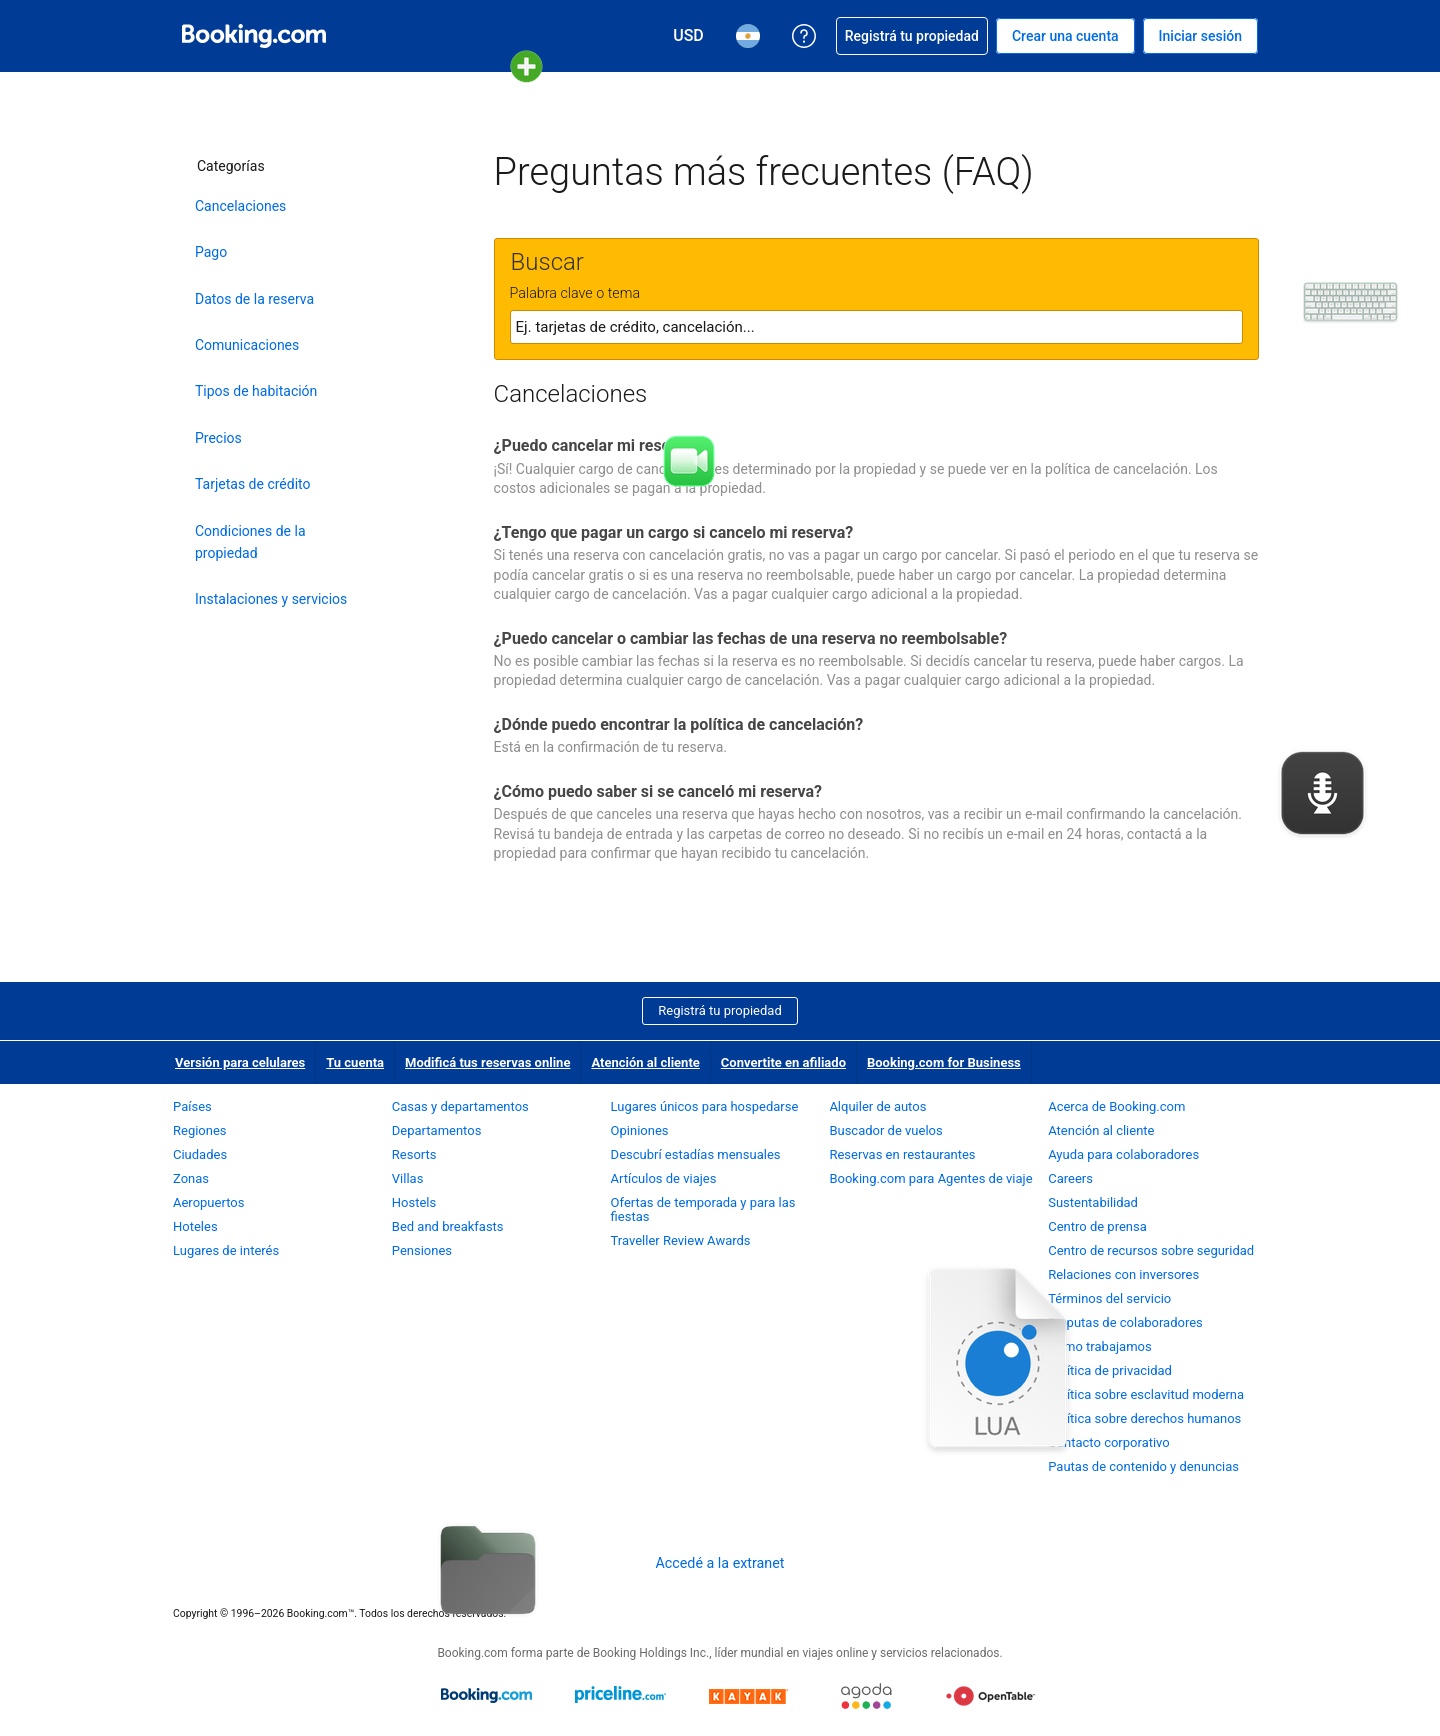 The height and width of the screenshot is (1736, 1440). I want to click on connect to a bluetooth keyboard, so click(1350, 301).